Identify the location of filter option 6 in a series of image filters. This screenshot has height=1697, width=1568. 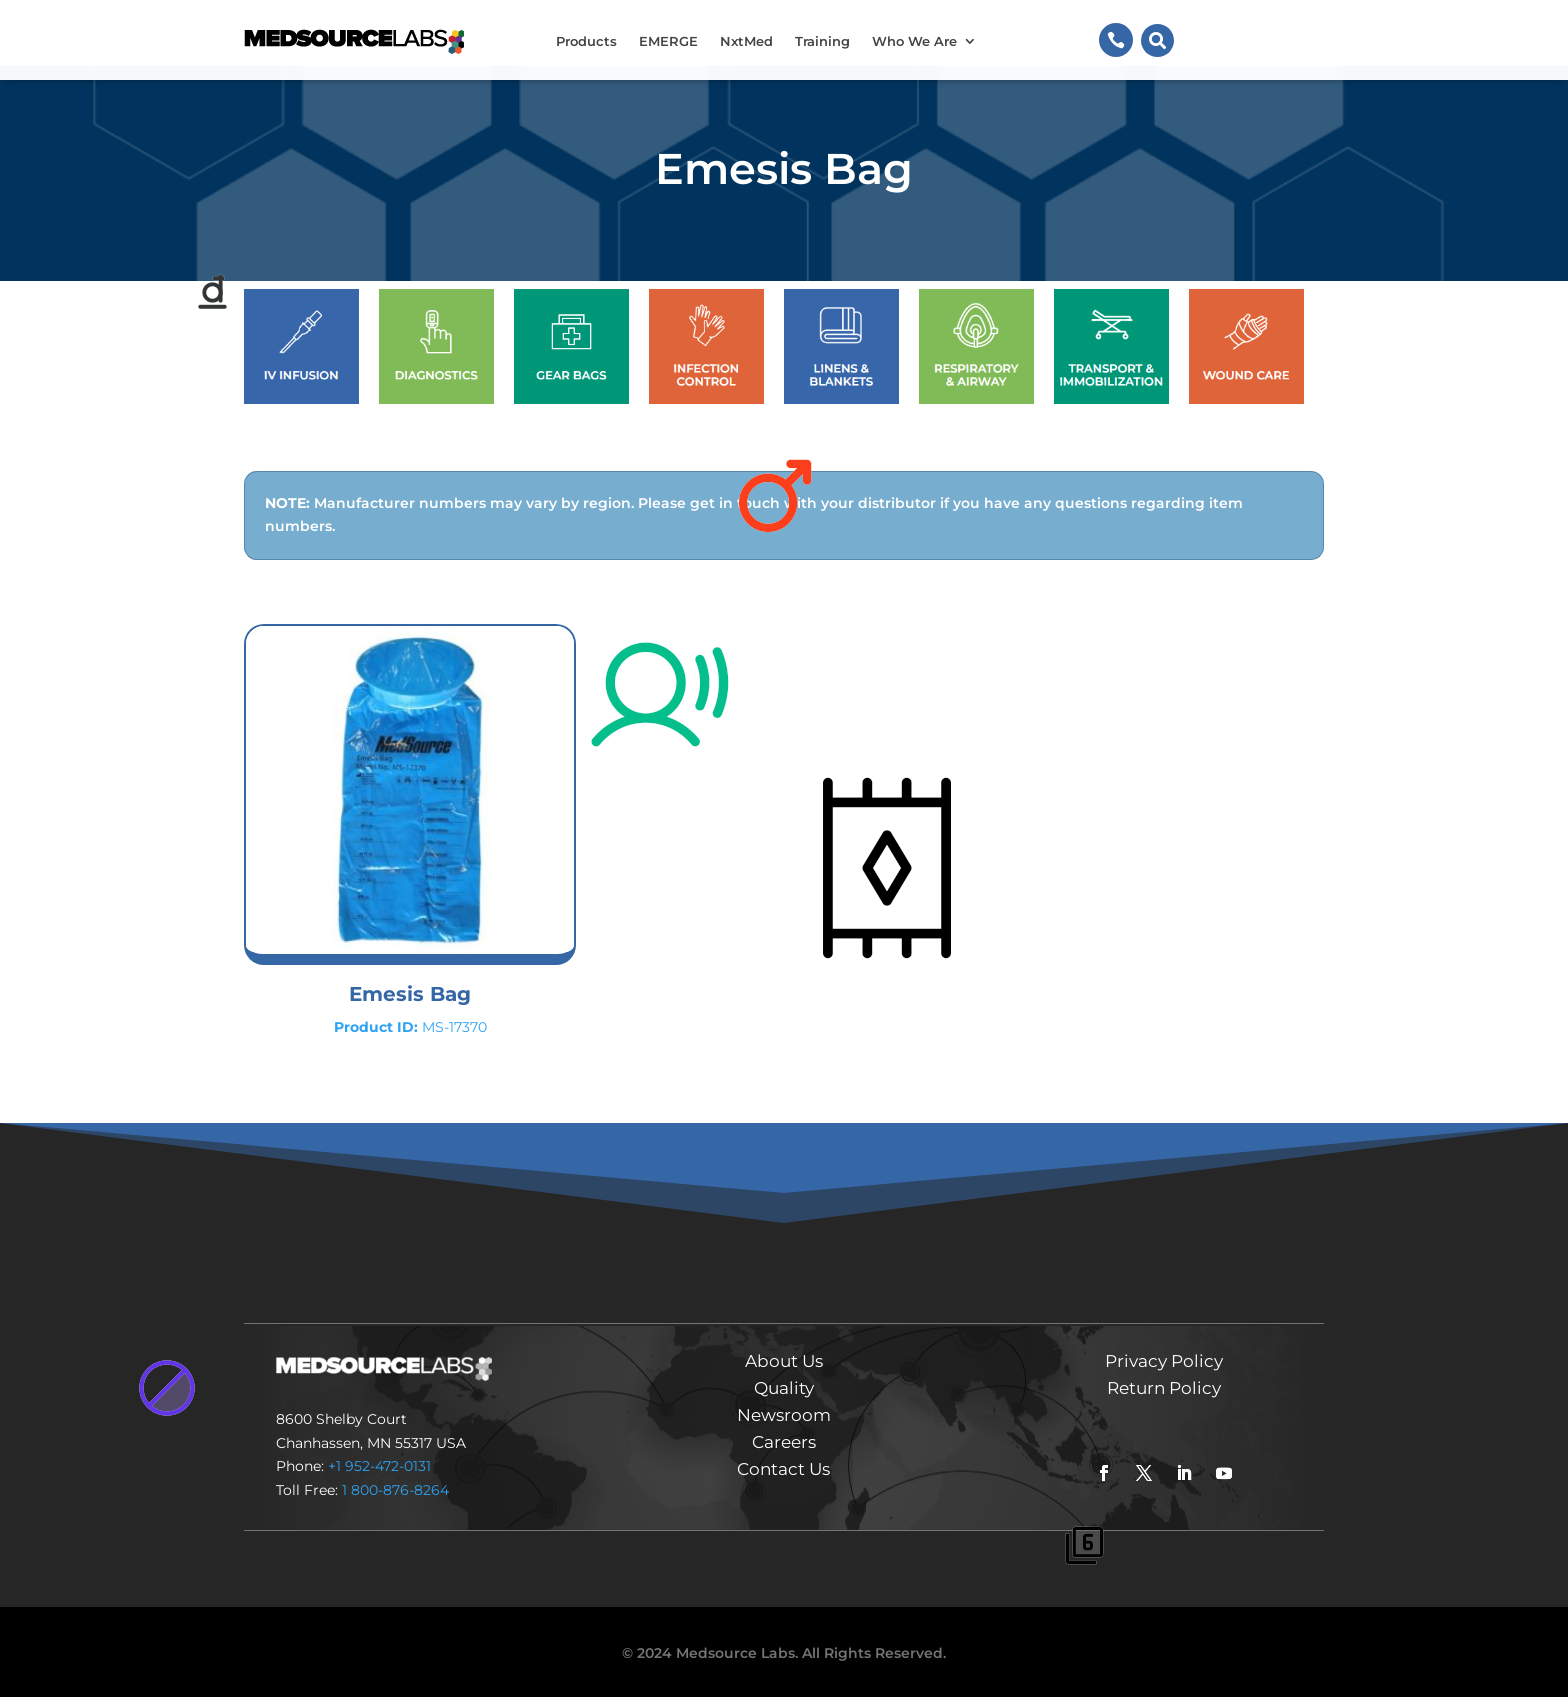
(1084, 1545).